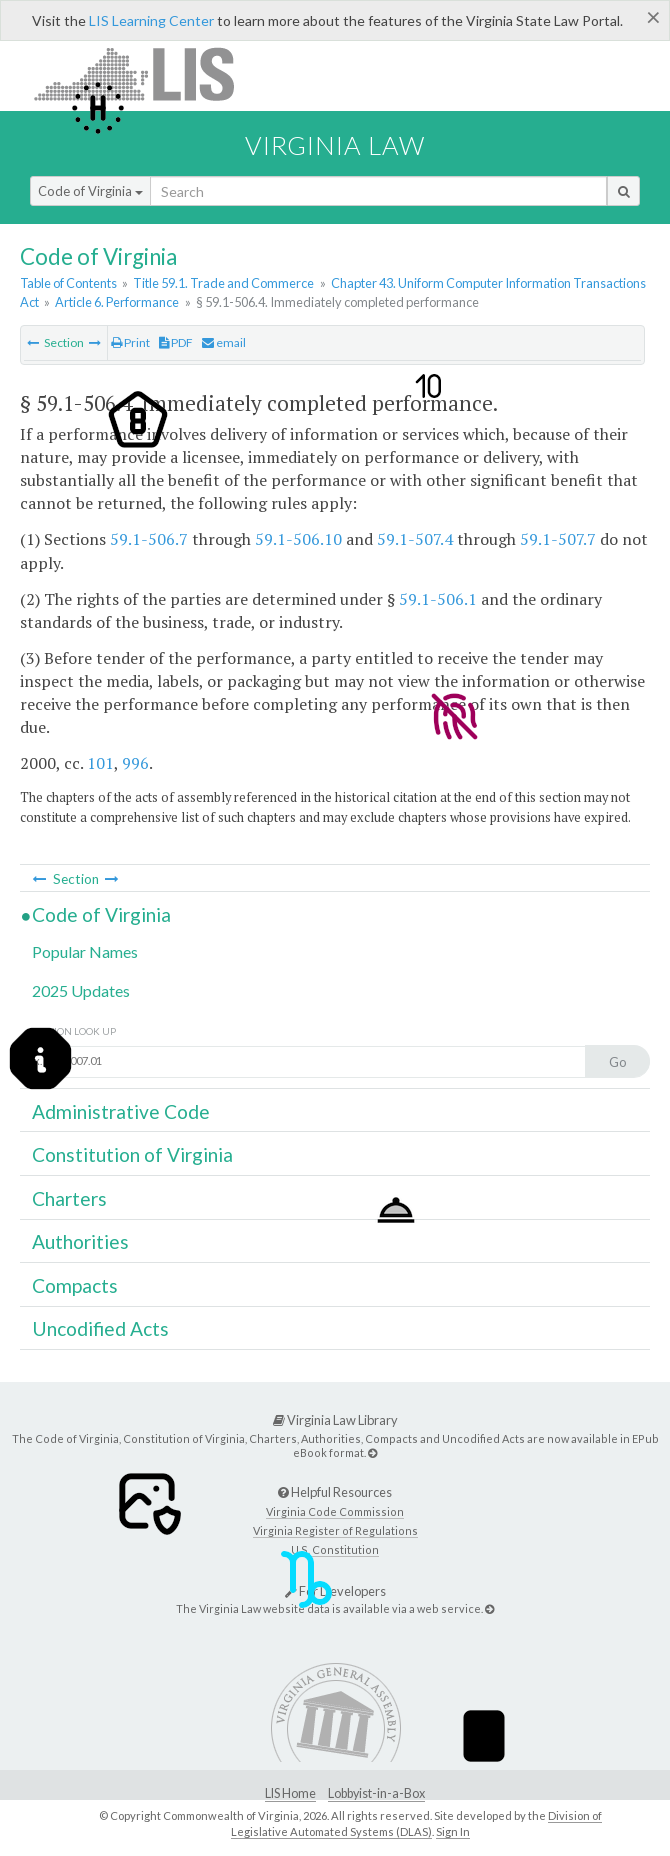  Describe the element at coordinates (98, 108) in the screenshot. I see `indicates a pending or in-progress hospital/health service` at that location.